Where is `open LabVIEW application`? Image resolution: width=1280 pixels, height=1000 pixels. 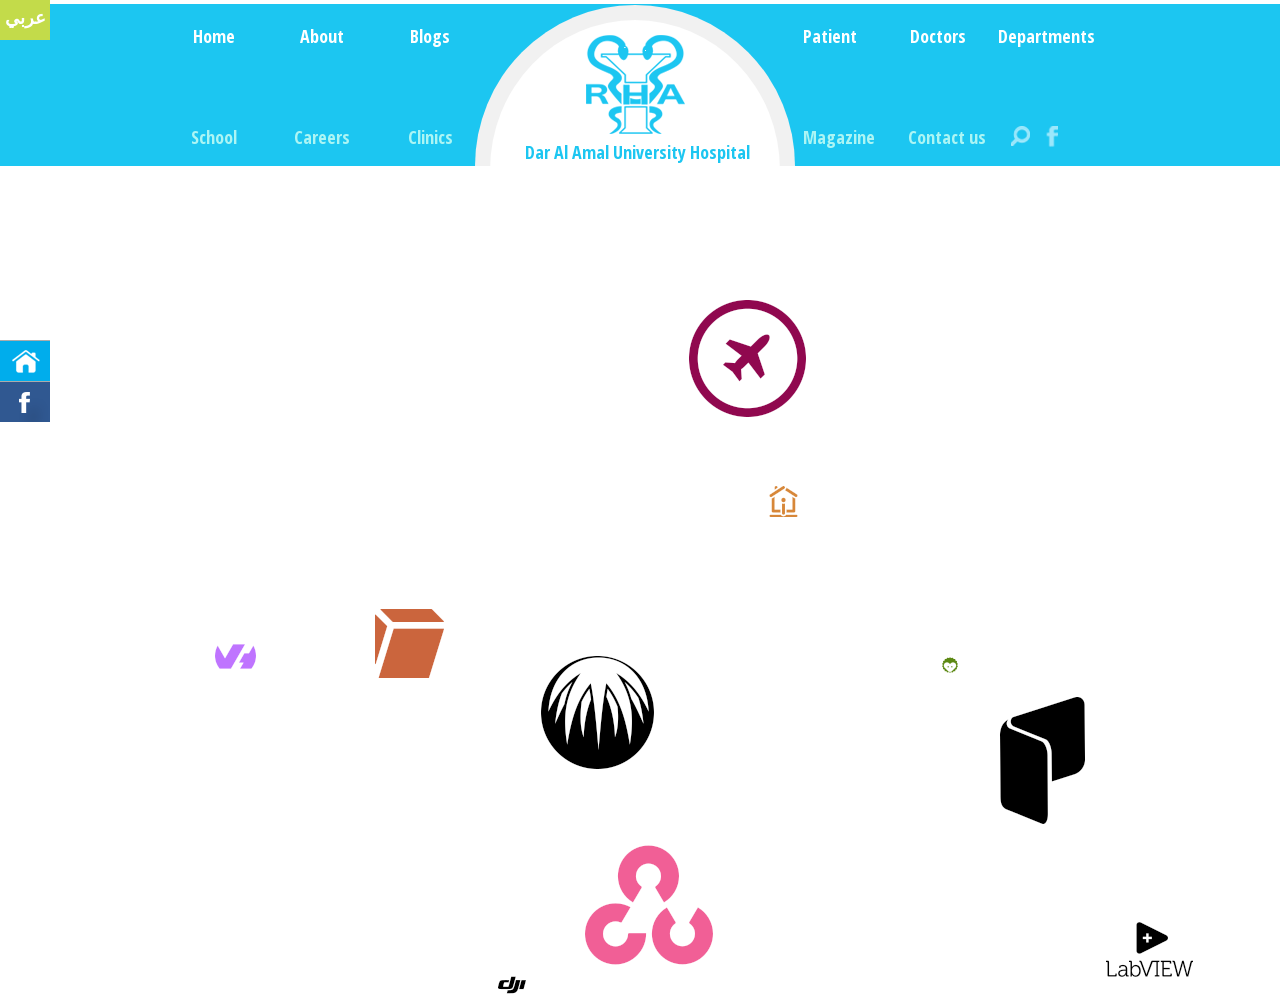
open LabVIEW application is located at coordinates (1149, 949).